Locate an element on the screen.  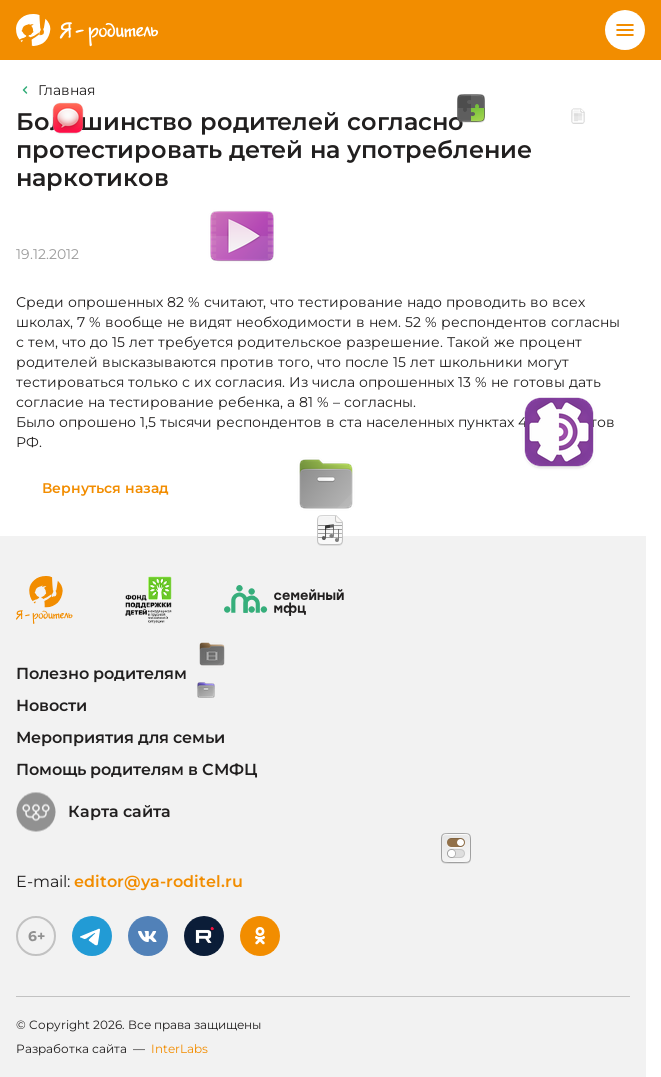
open system settings or preferences is located at coordinates (456, 848).